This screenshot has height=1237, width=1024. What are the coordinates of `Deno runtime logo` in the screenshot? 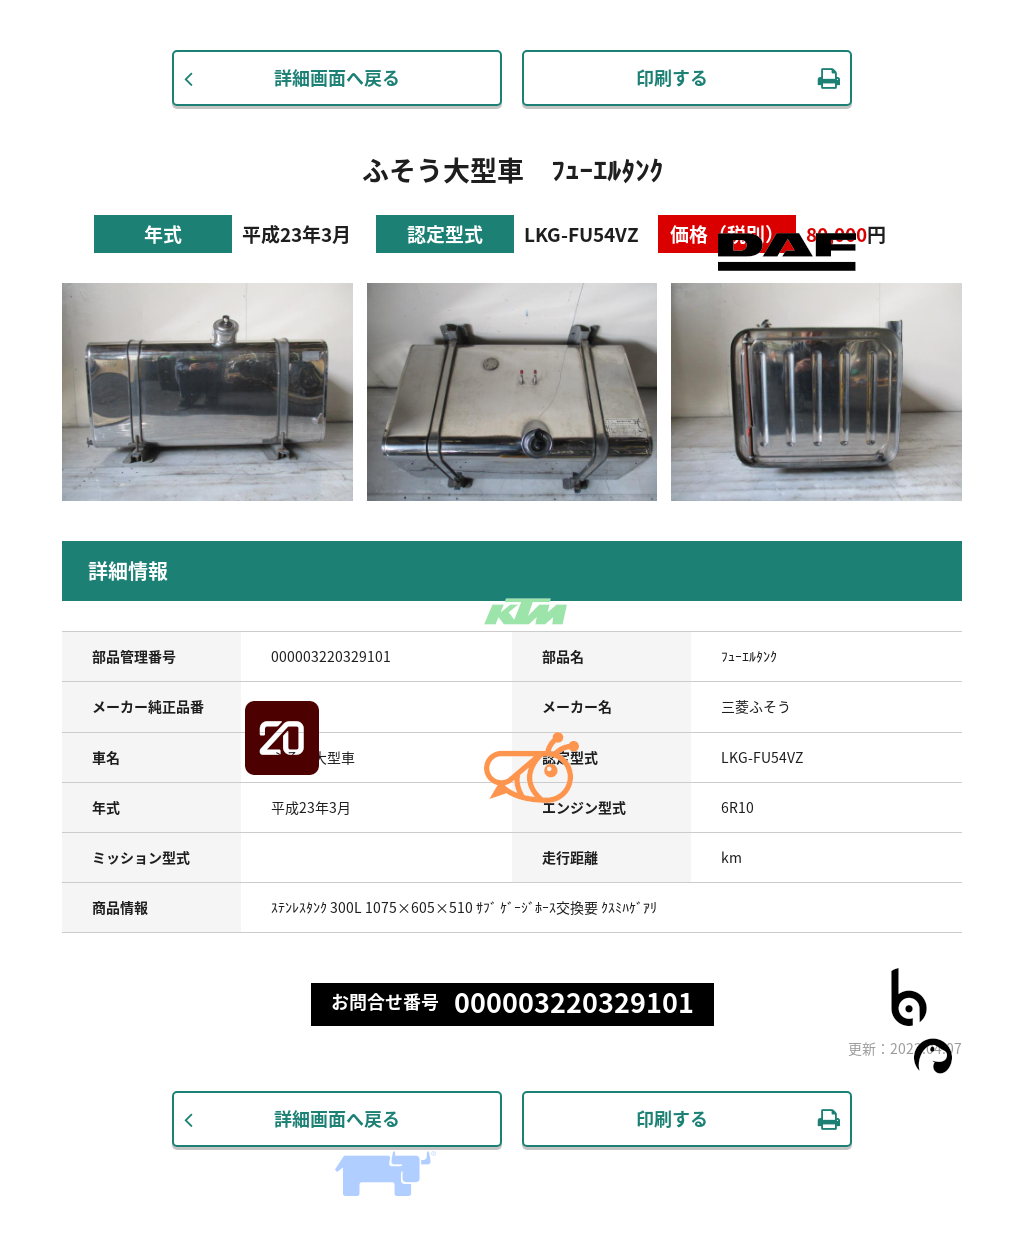 It's located at (933, 1056).